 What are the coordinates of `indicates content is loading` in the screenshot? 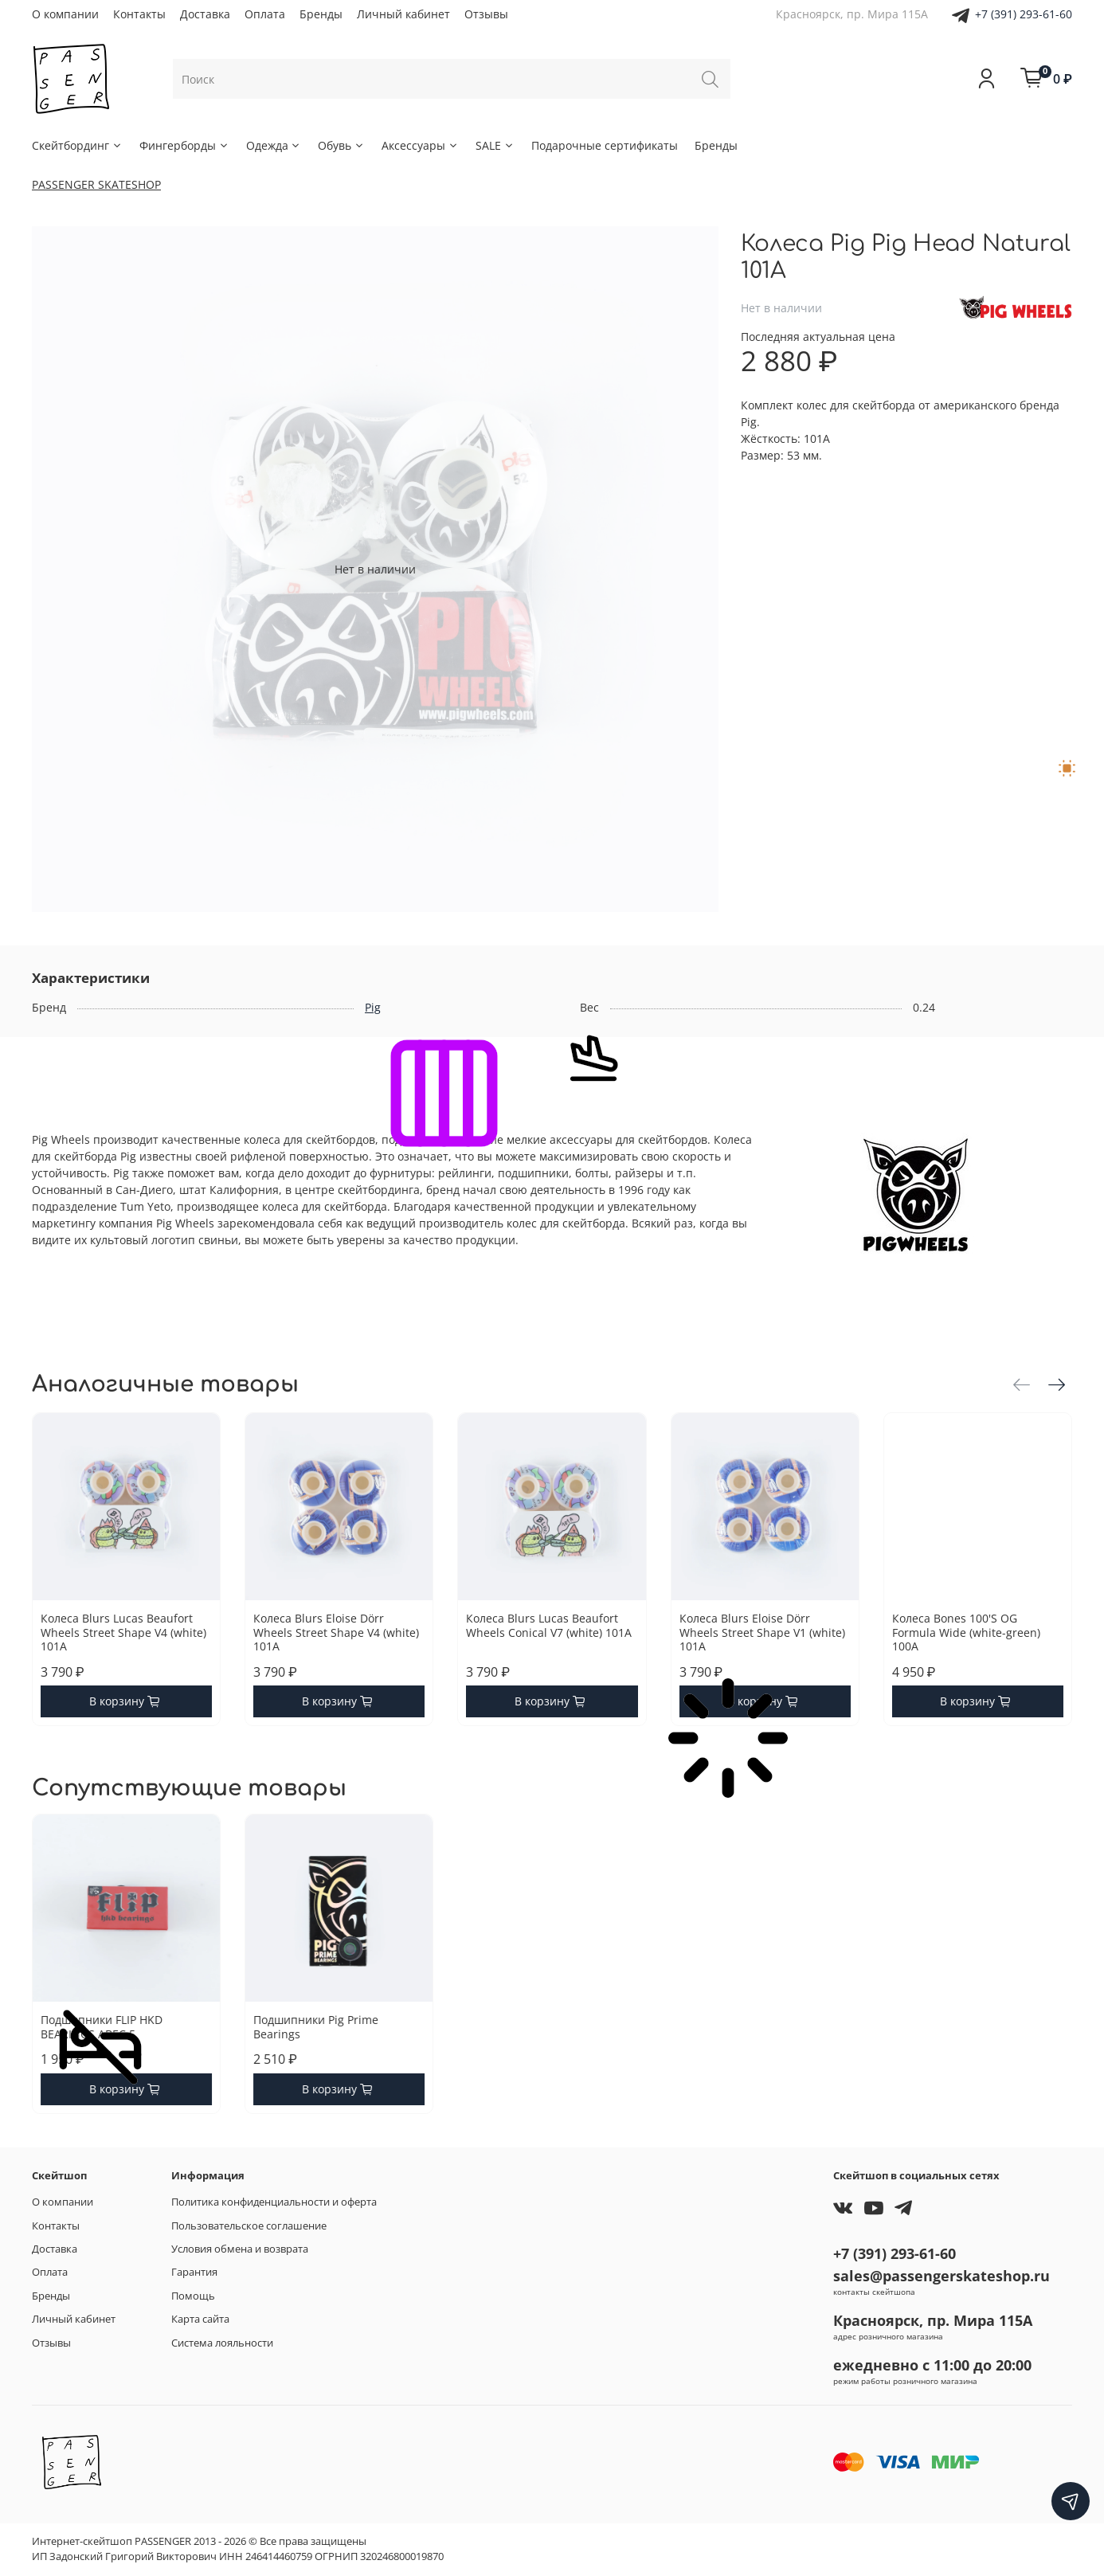 It's located at (728, 1738).